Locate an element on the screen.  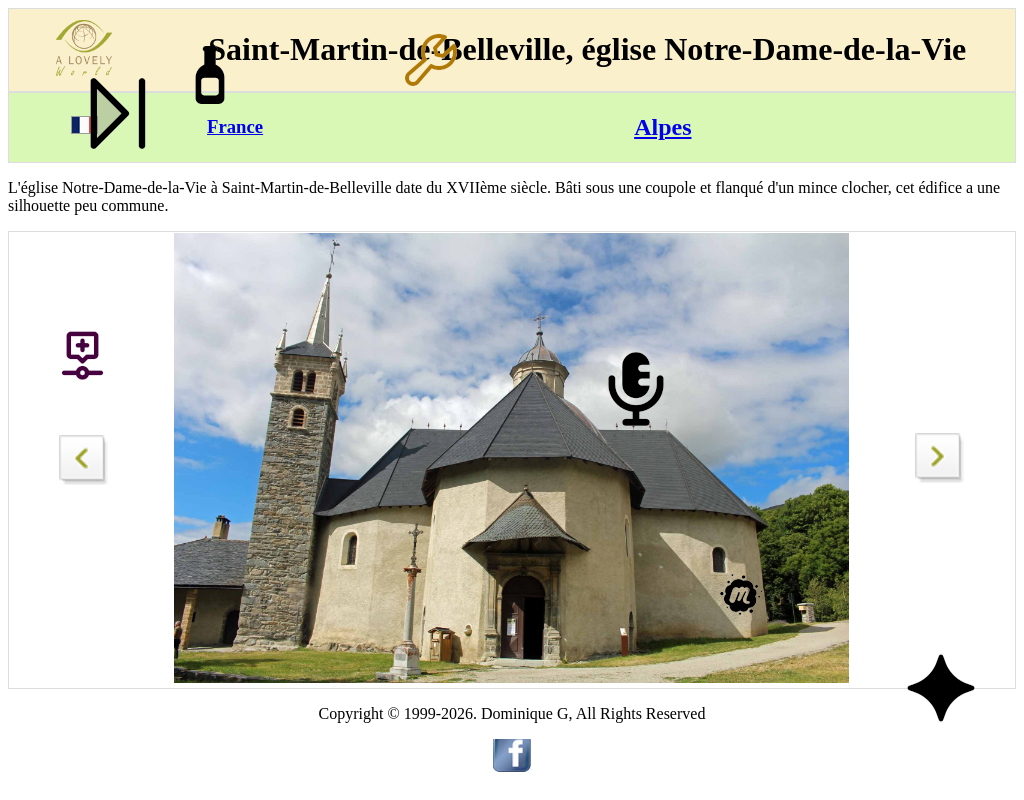
add a new event to the timeline is located at coordinates (82, 354).